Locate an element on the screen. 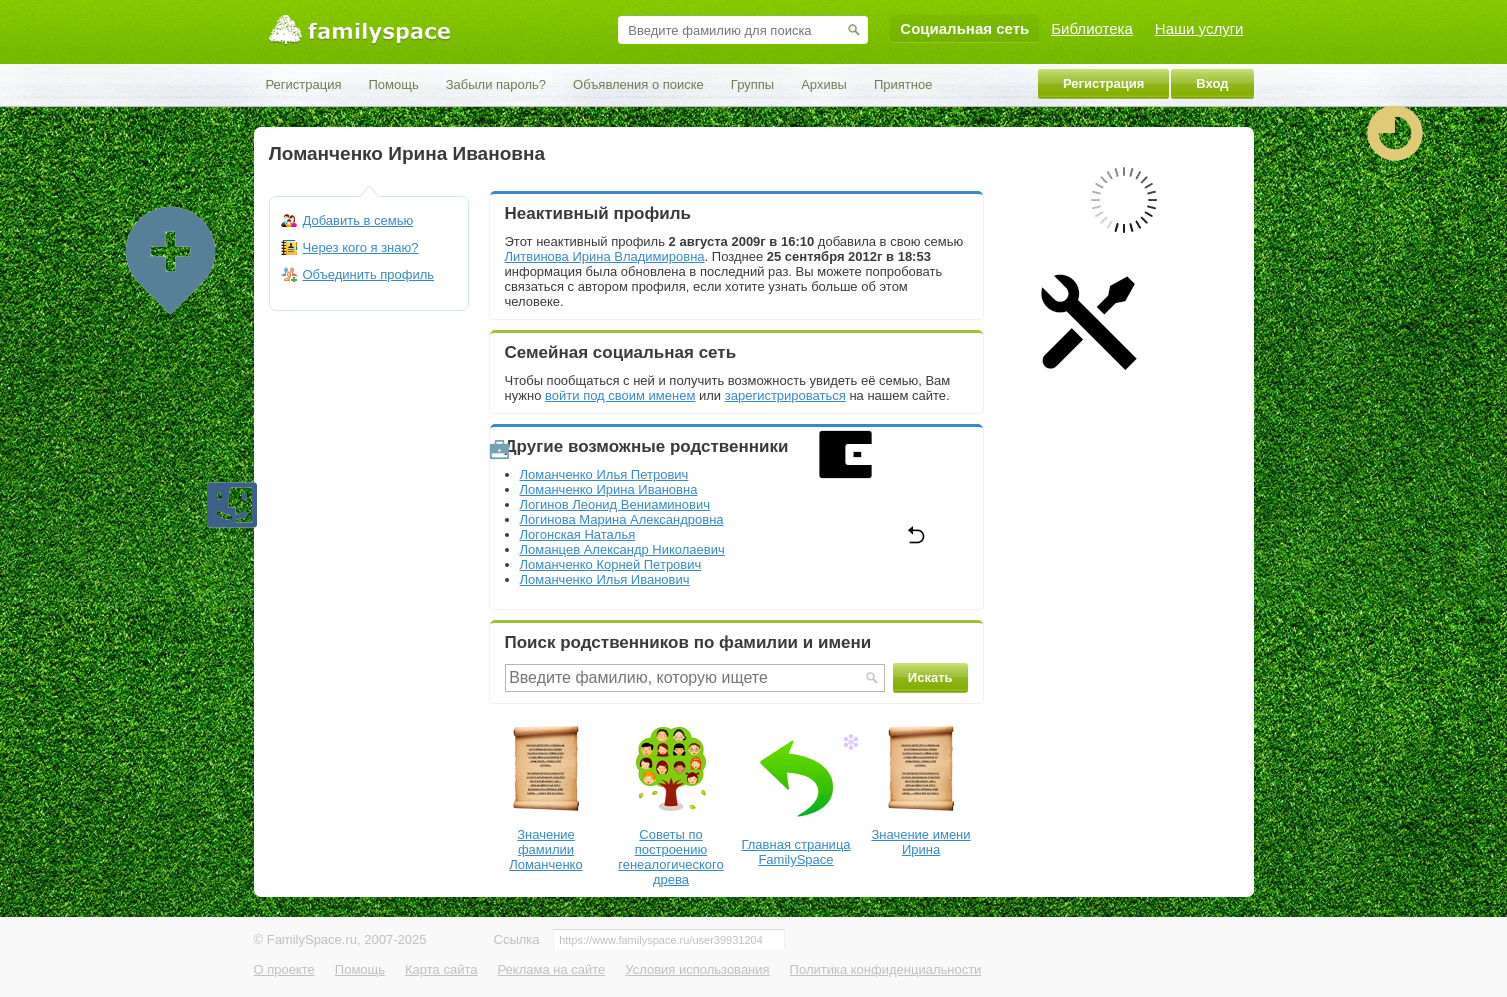  go back to the previous screen is located at coordinates (916, 535).